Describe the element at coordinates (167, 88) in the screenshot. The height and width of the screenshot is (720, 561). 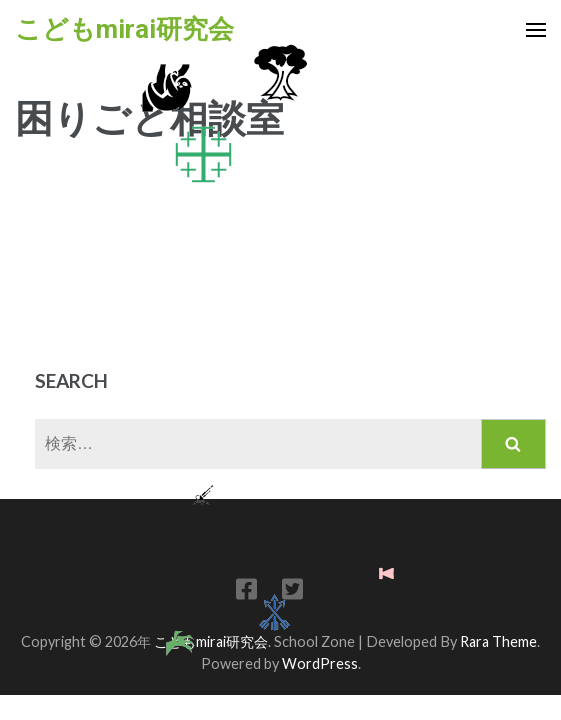
I see `sloth character or mascot icon` at that location.